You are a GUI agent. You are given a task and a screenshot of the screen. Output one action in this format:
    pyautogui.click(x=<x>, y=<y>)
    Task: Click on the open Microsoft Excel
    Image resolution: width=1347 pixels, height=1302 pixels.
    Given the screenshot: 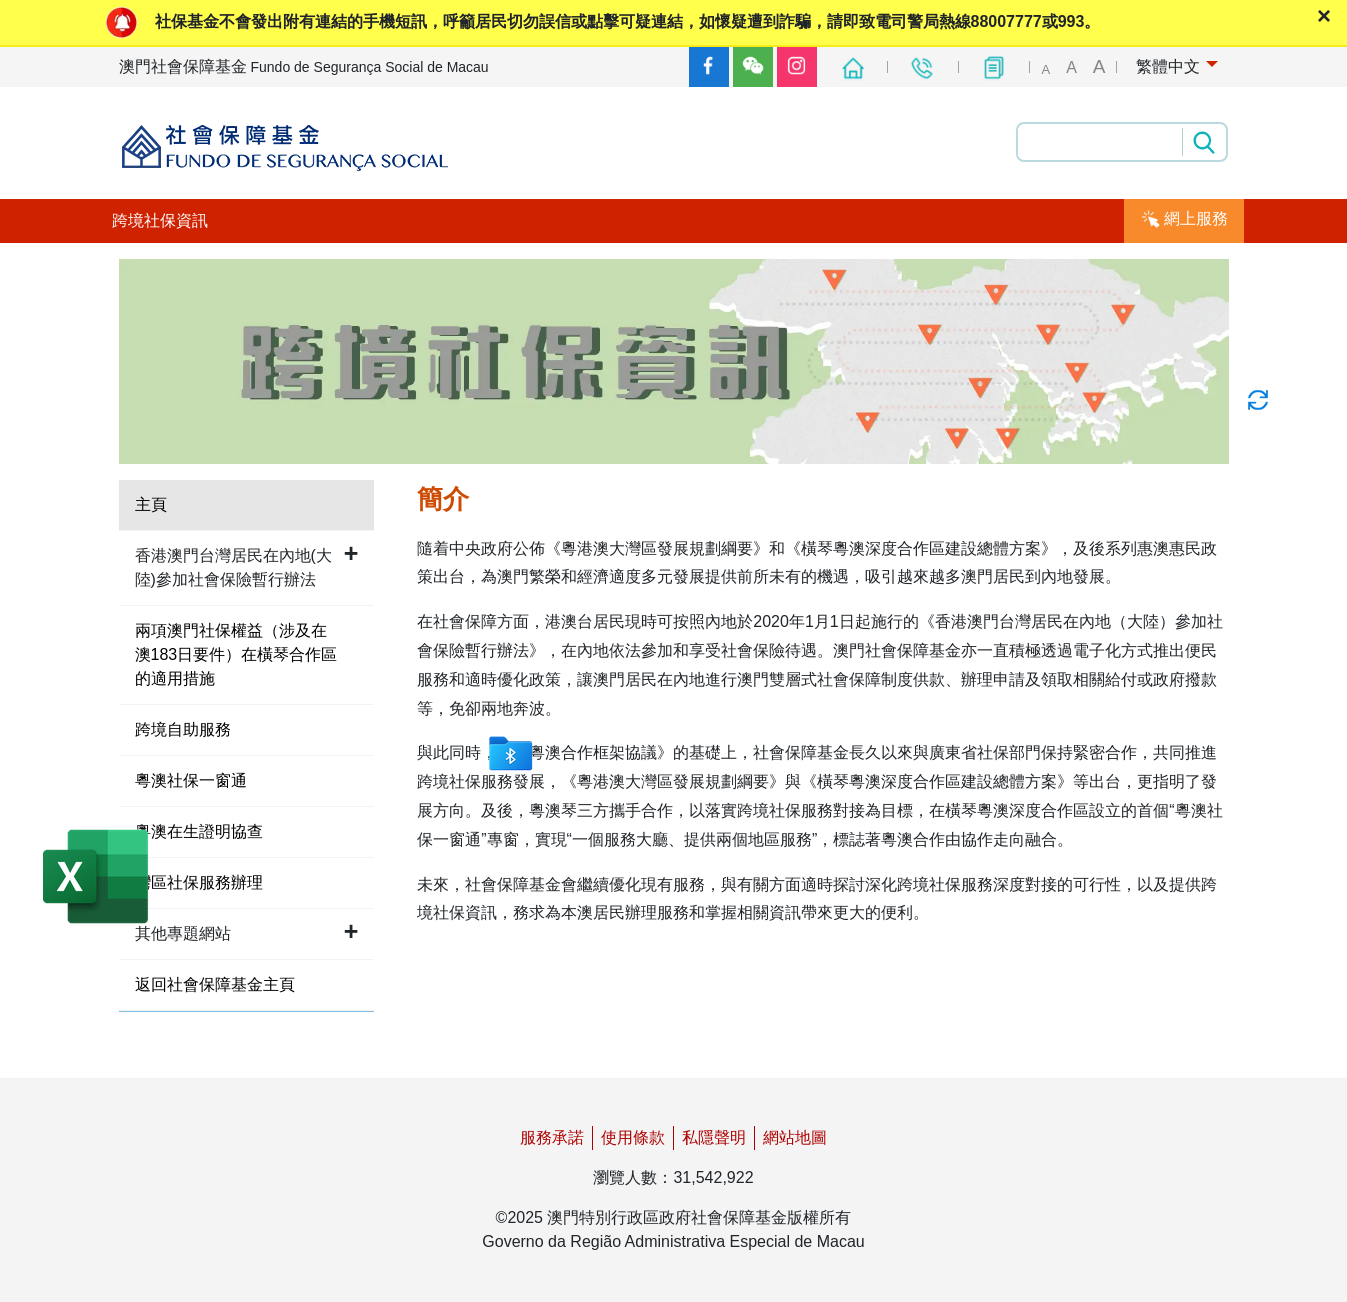 What is the action you would take?
    pyautogui.click(x=96, y=876)
    